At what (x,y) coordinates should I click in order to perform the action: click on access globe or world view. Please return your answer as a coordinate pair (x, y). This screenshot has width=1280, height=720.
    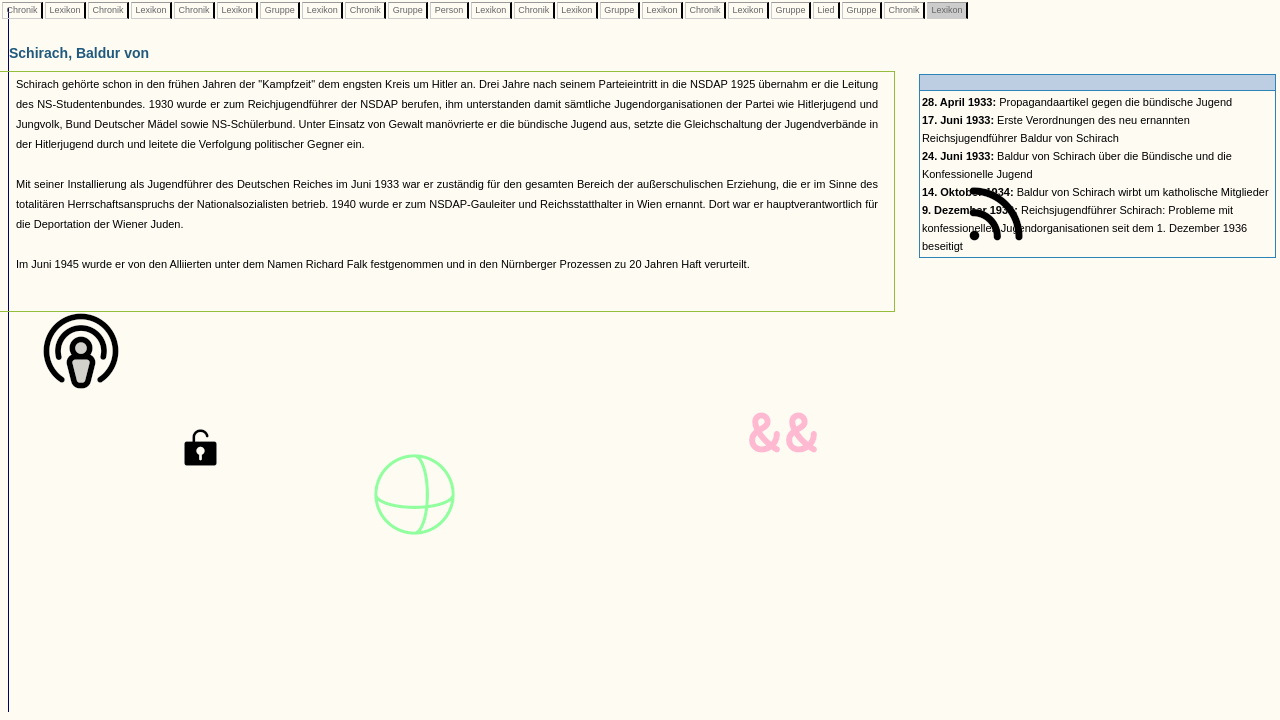
    Looking at the image, I should click on (414, 494).